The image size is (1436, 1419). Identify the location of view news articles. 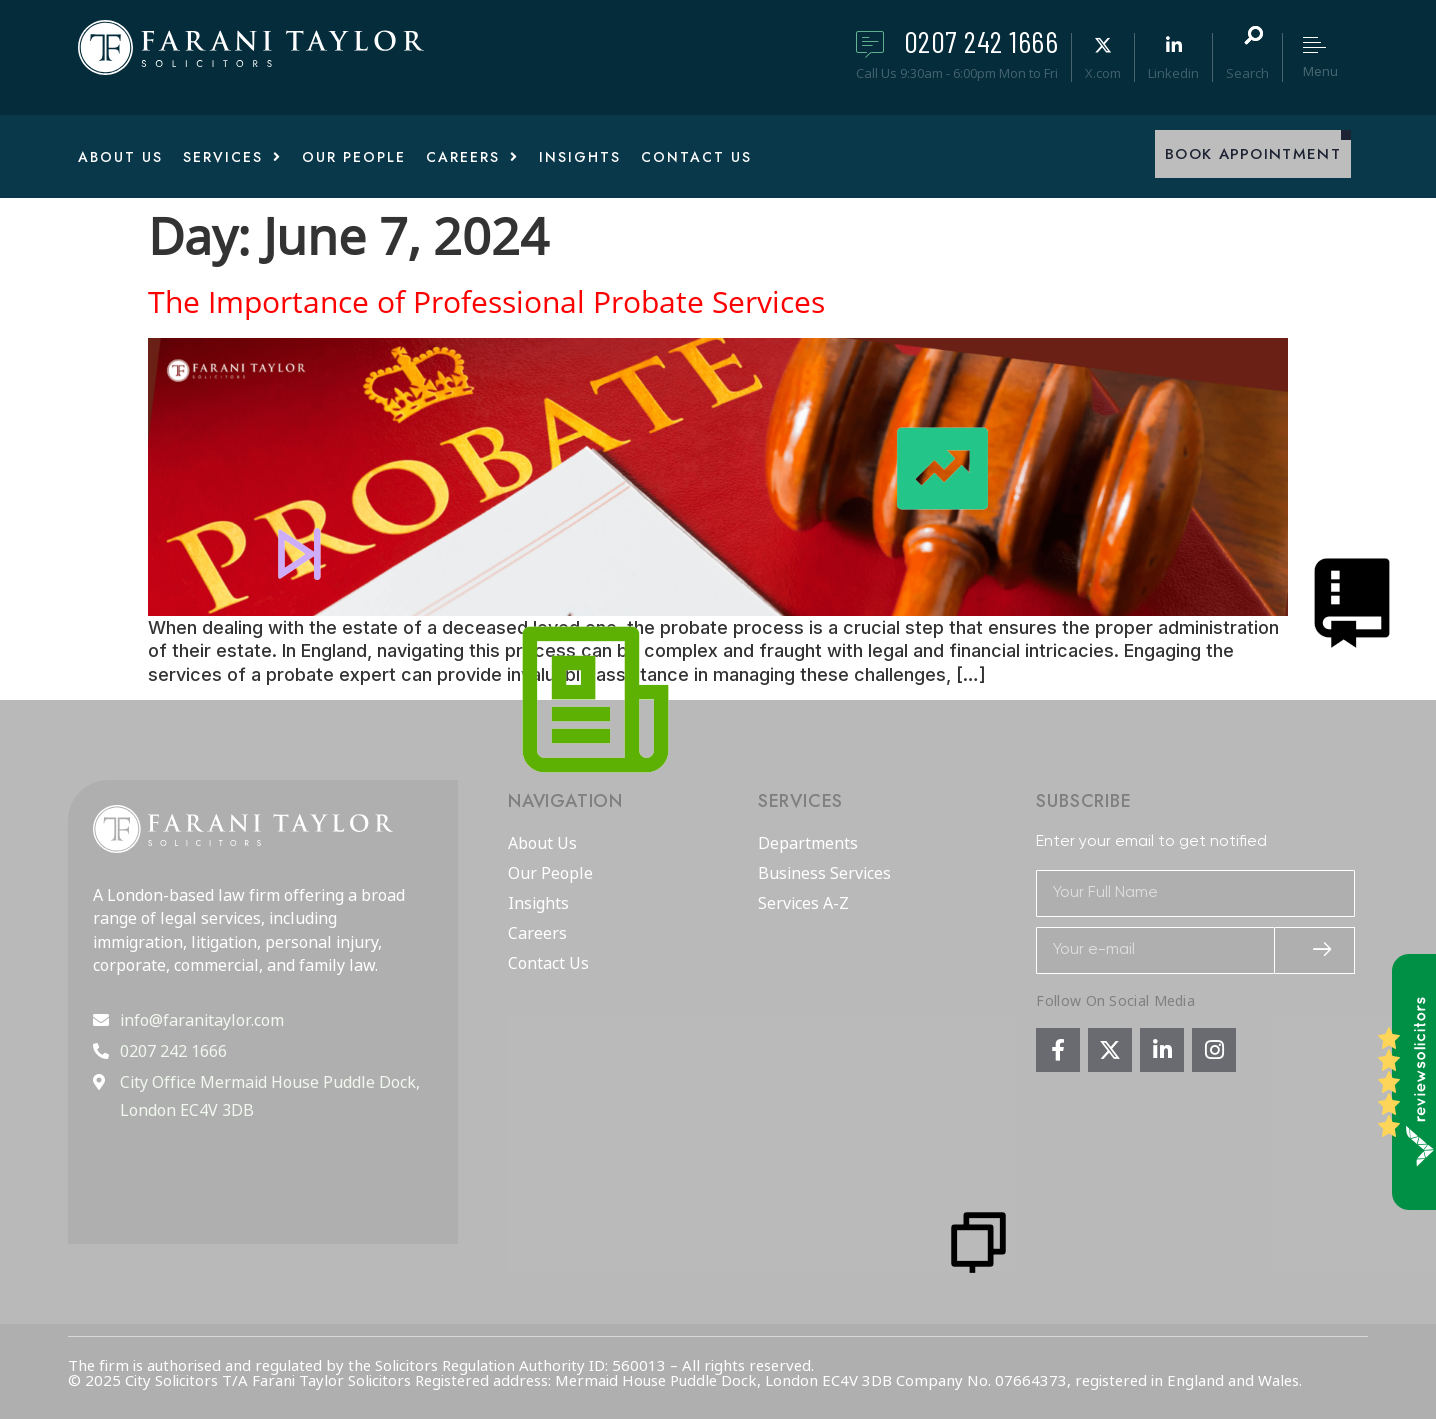
(595, 699).